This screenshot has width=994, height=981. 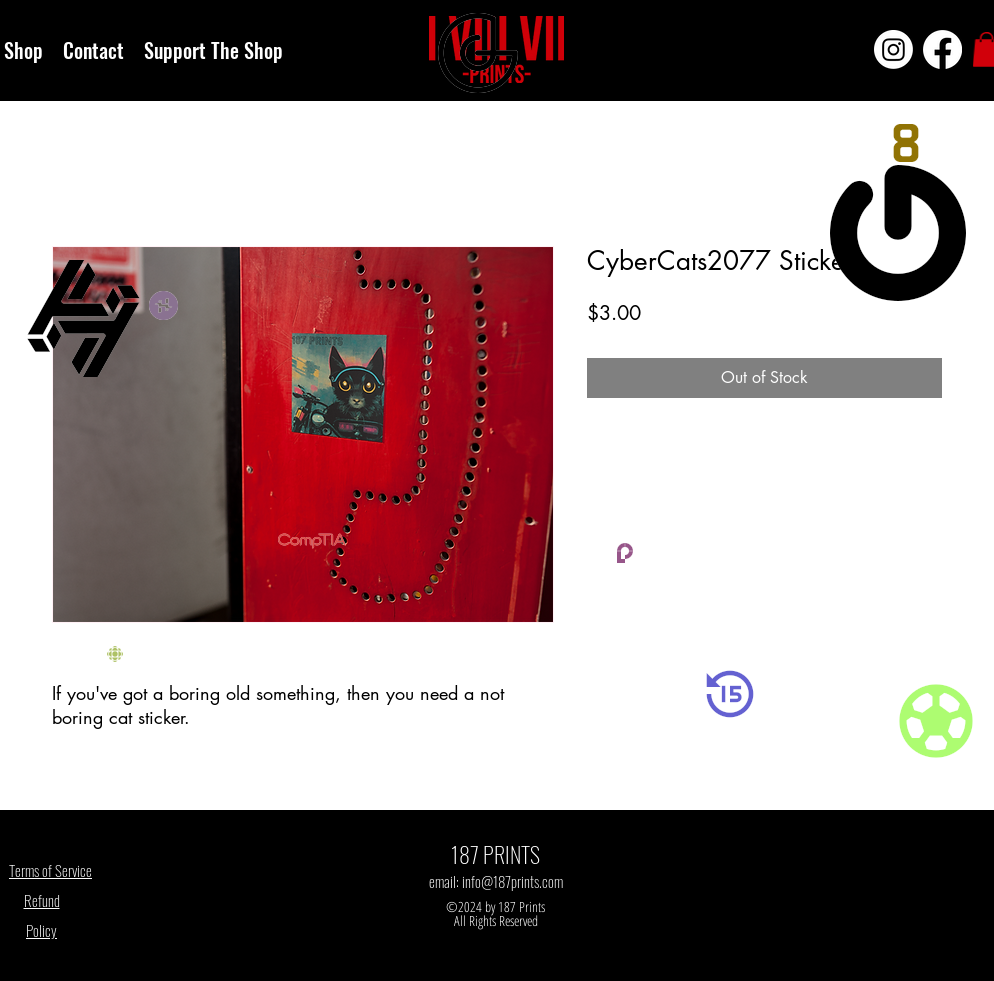 I want to click on link to gravatar profile settings, so click(x=898, y=233).